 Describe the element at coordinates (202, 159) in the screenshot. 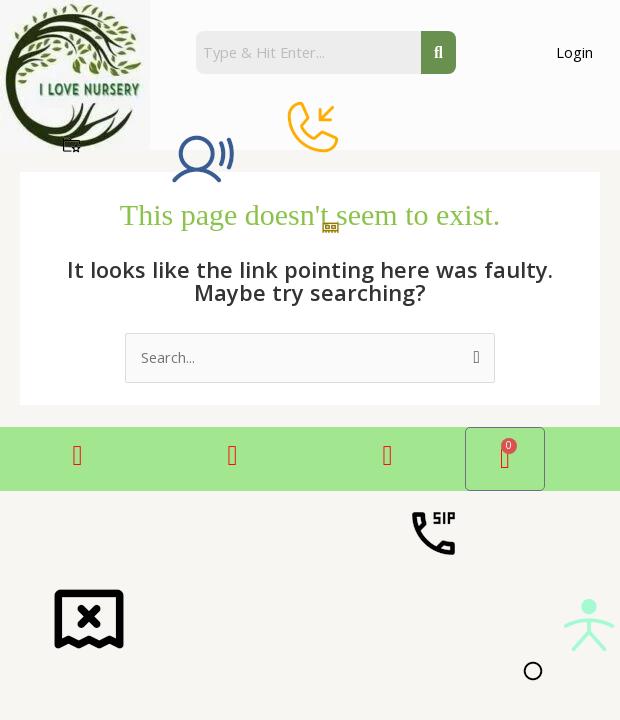

I see `user is speaking or broadcasting audio` at that location.